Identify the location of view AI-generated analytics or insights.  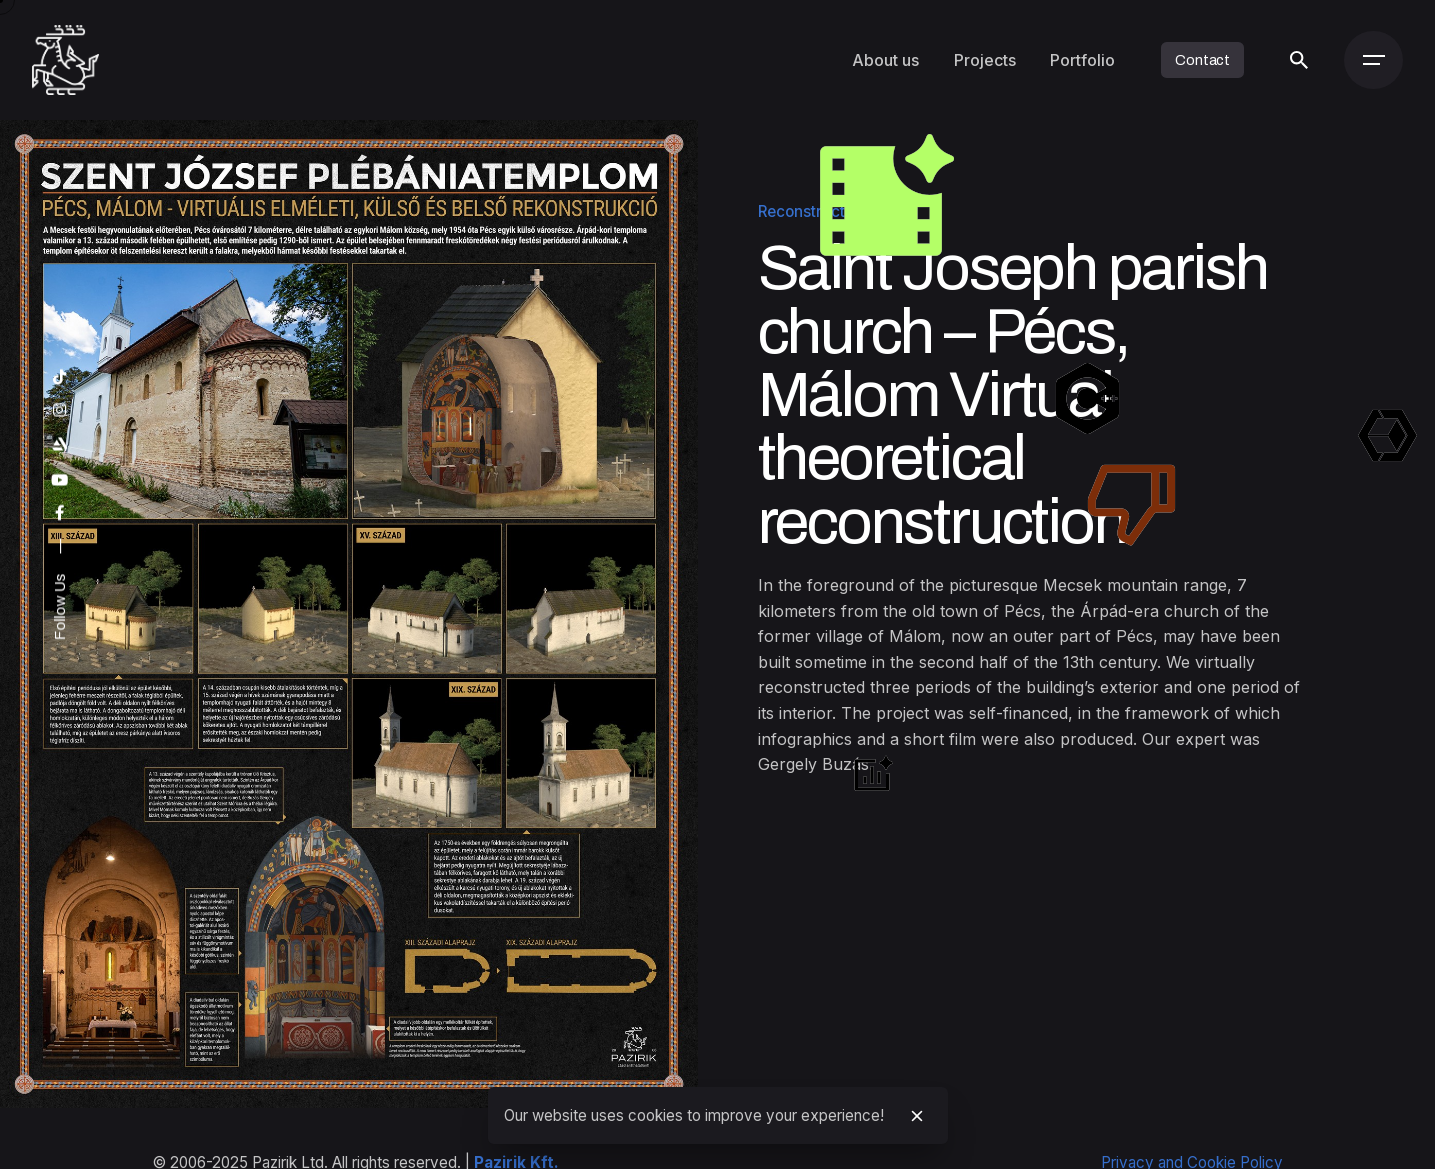
(872, 775).